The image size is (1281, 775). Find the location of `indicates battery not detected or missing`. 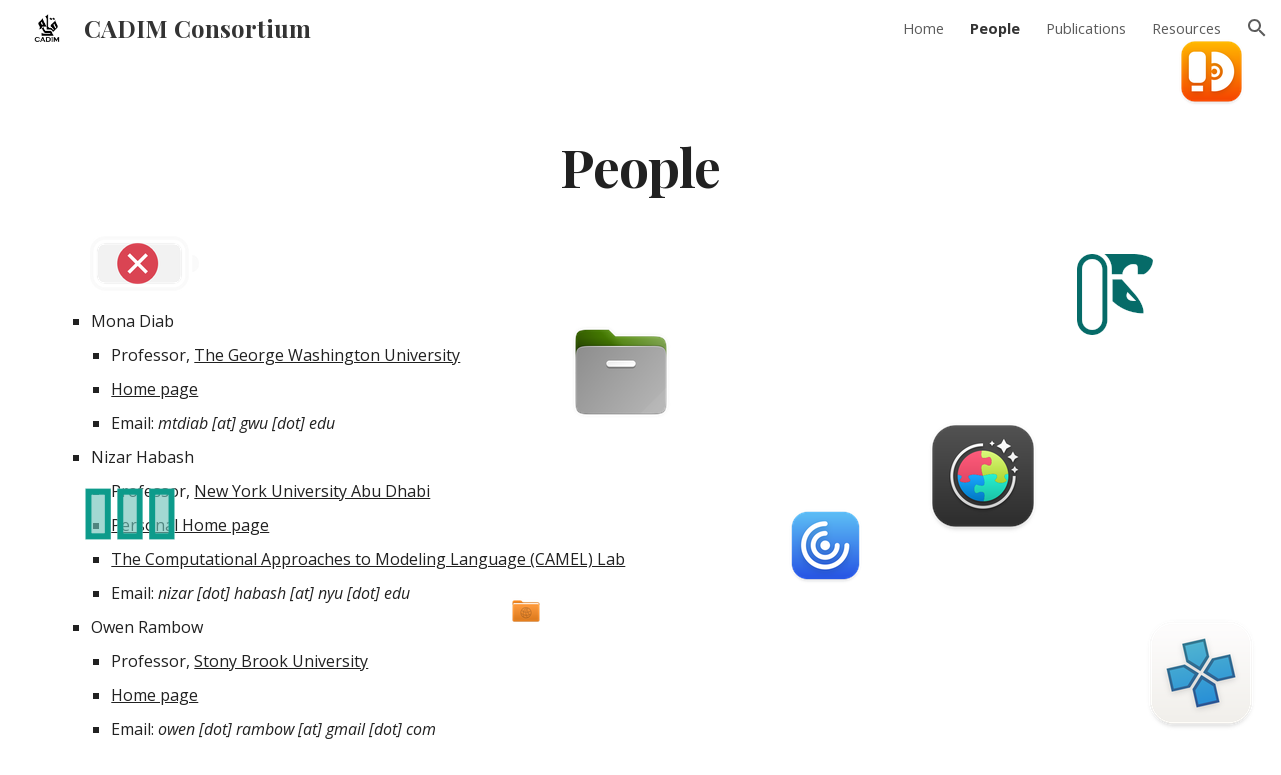

indicates battery not detected or missing is located at coordinates (144, 263).